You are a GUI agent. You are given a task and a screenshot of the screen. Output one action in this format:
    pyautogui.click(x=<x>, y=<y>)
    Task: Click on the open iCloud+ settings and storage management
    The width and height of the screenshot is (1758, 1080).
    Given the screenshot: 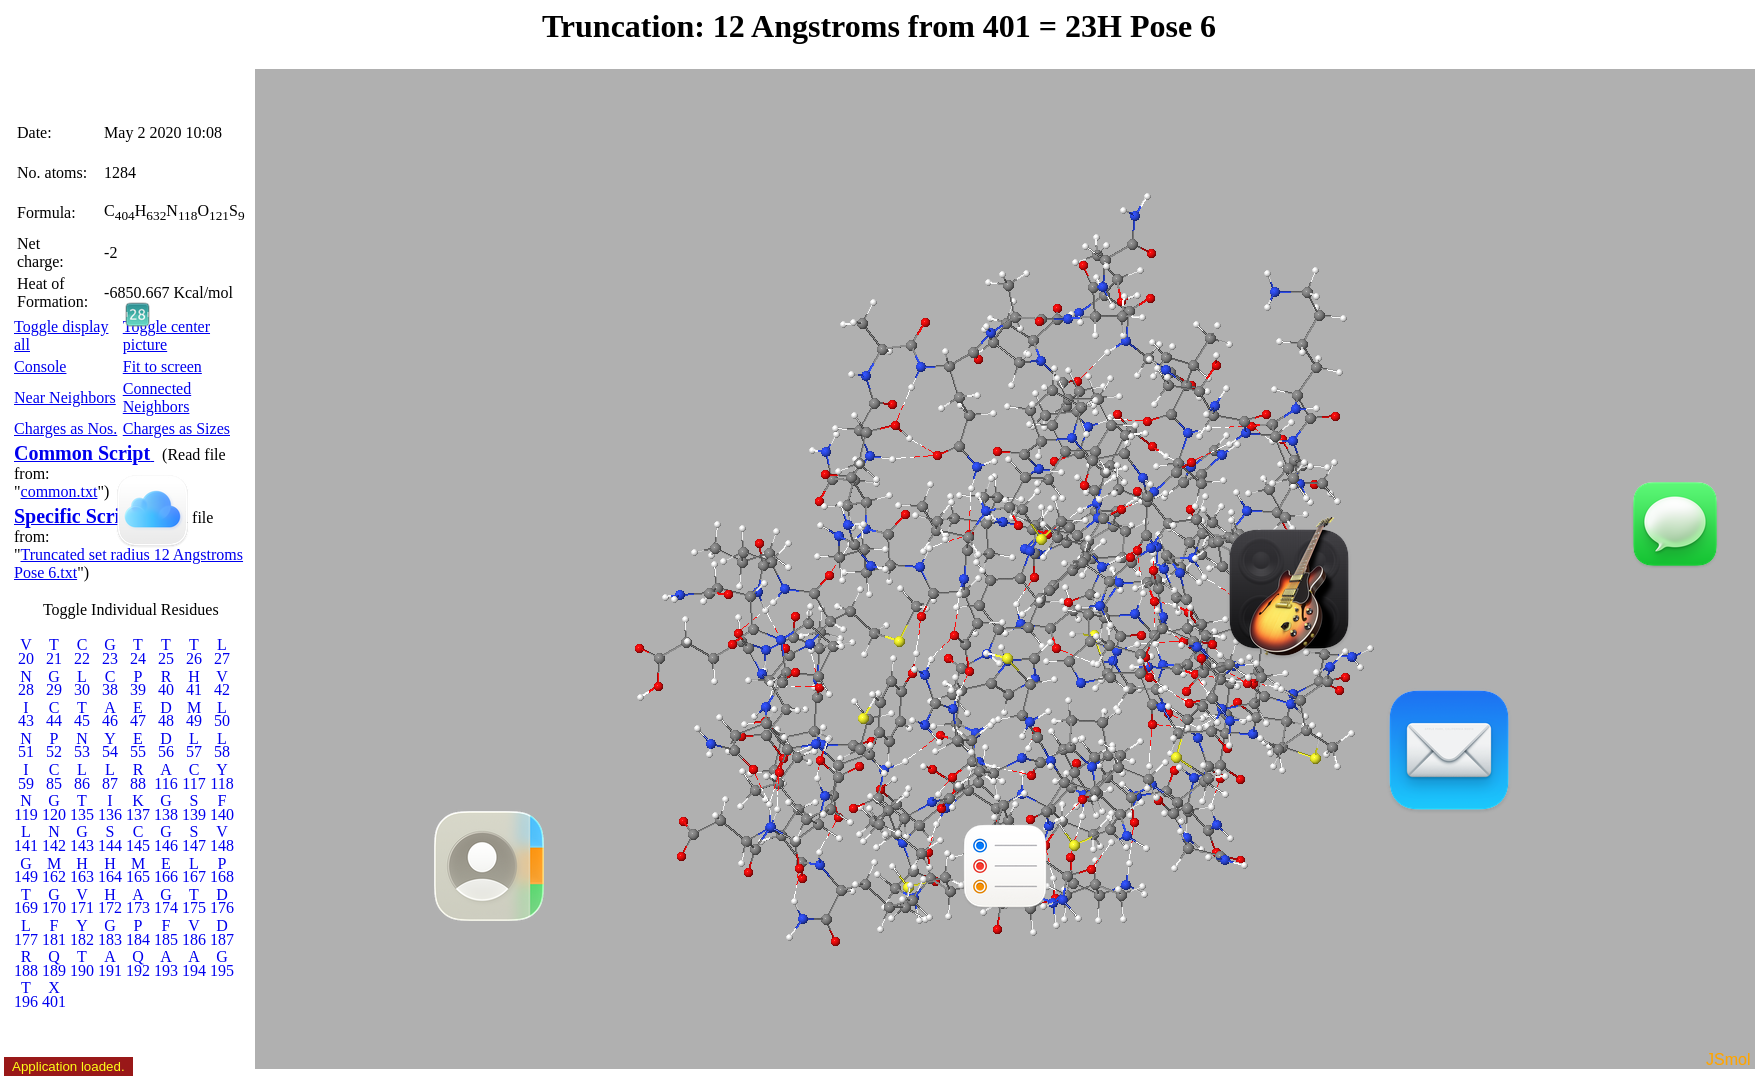 What is the action you would take?
    pyautogui.click(x=152, y=510)
    